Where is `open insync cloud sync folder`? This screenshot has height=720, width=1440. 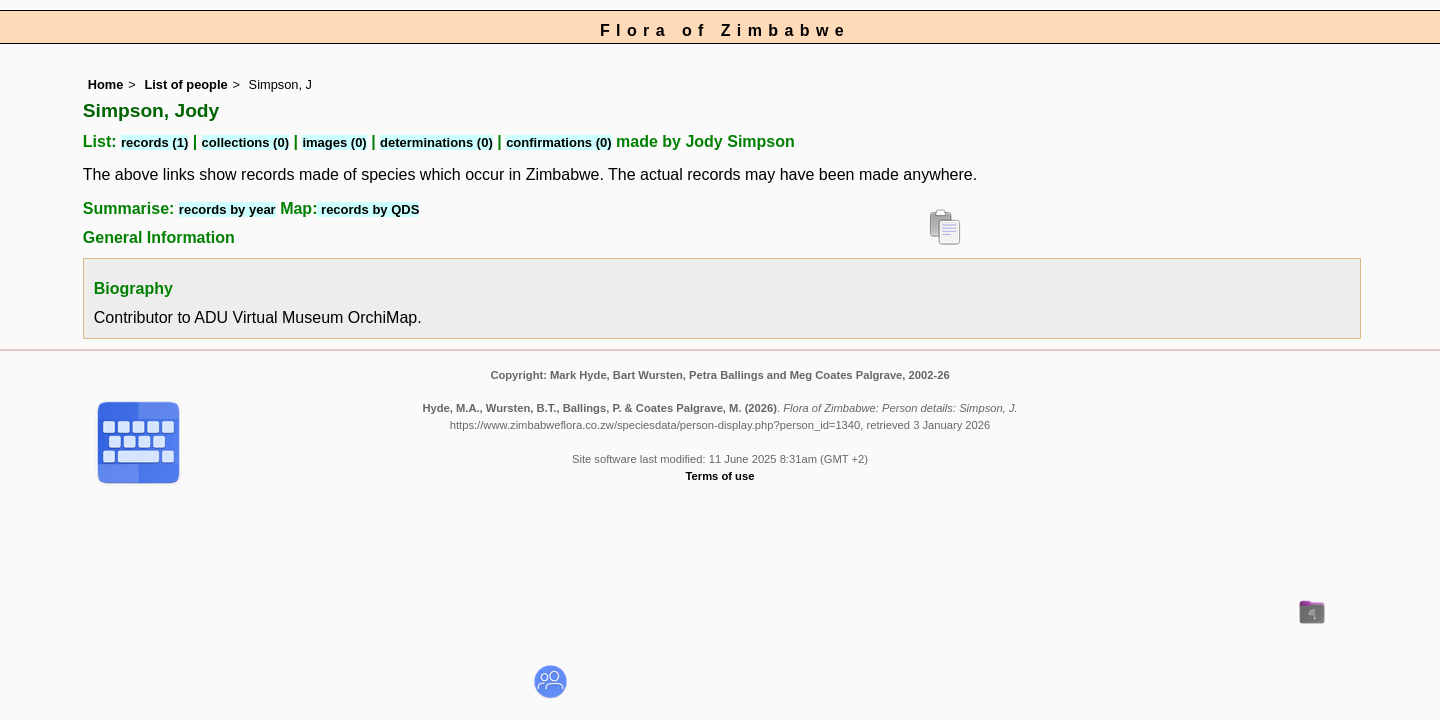 open insync cloud sync folder is located at coordinates (1312, 612).